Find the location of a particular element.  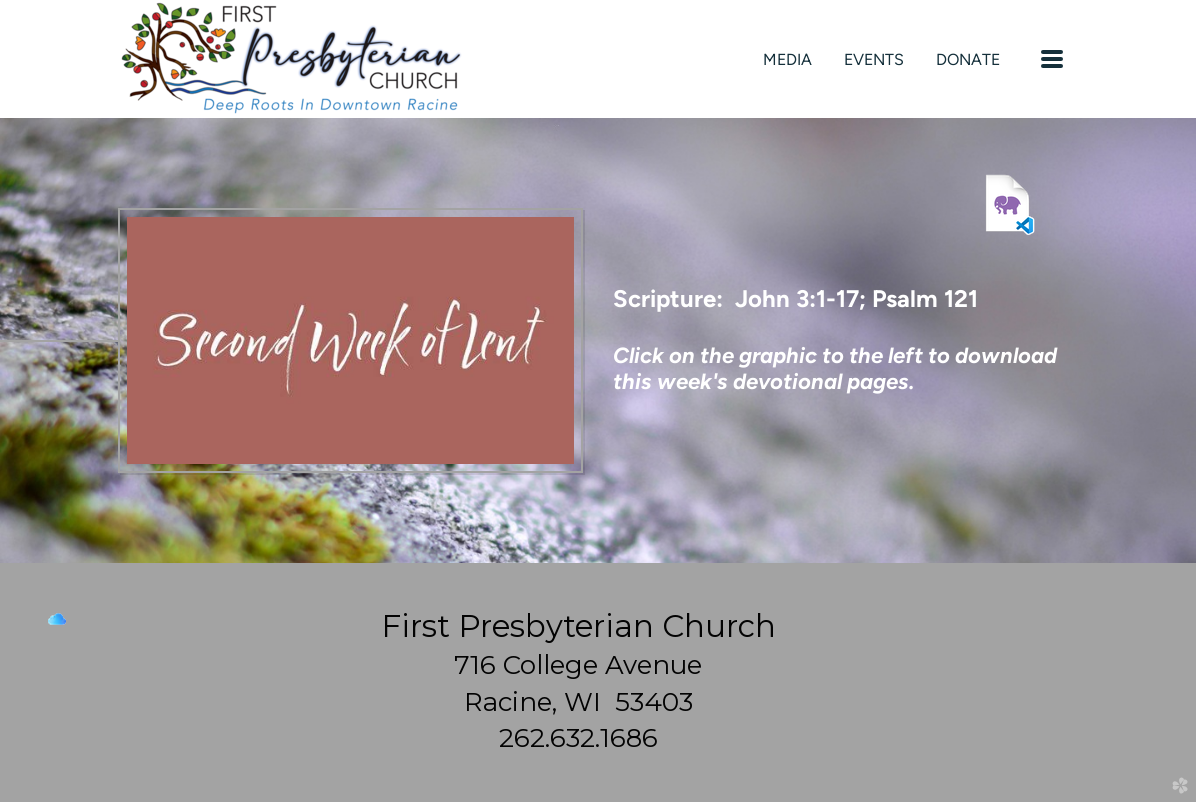

open a PHP file in Visual Studio Code is located at coordinates (1007, 204).